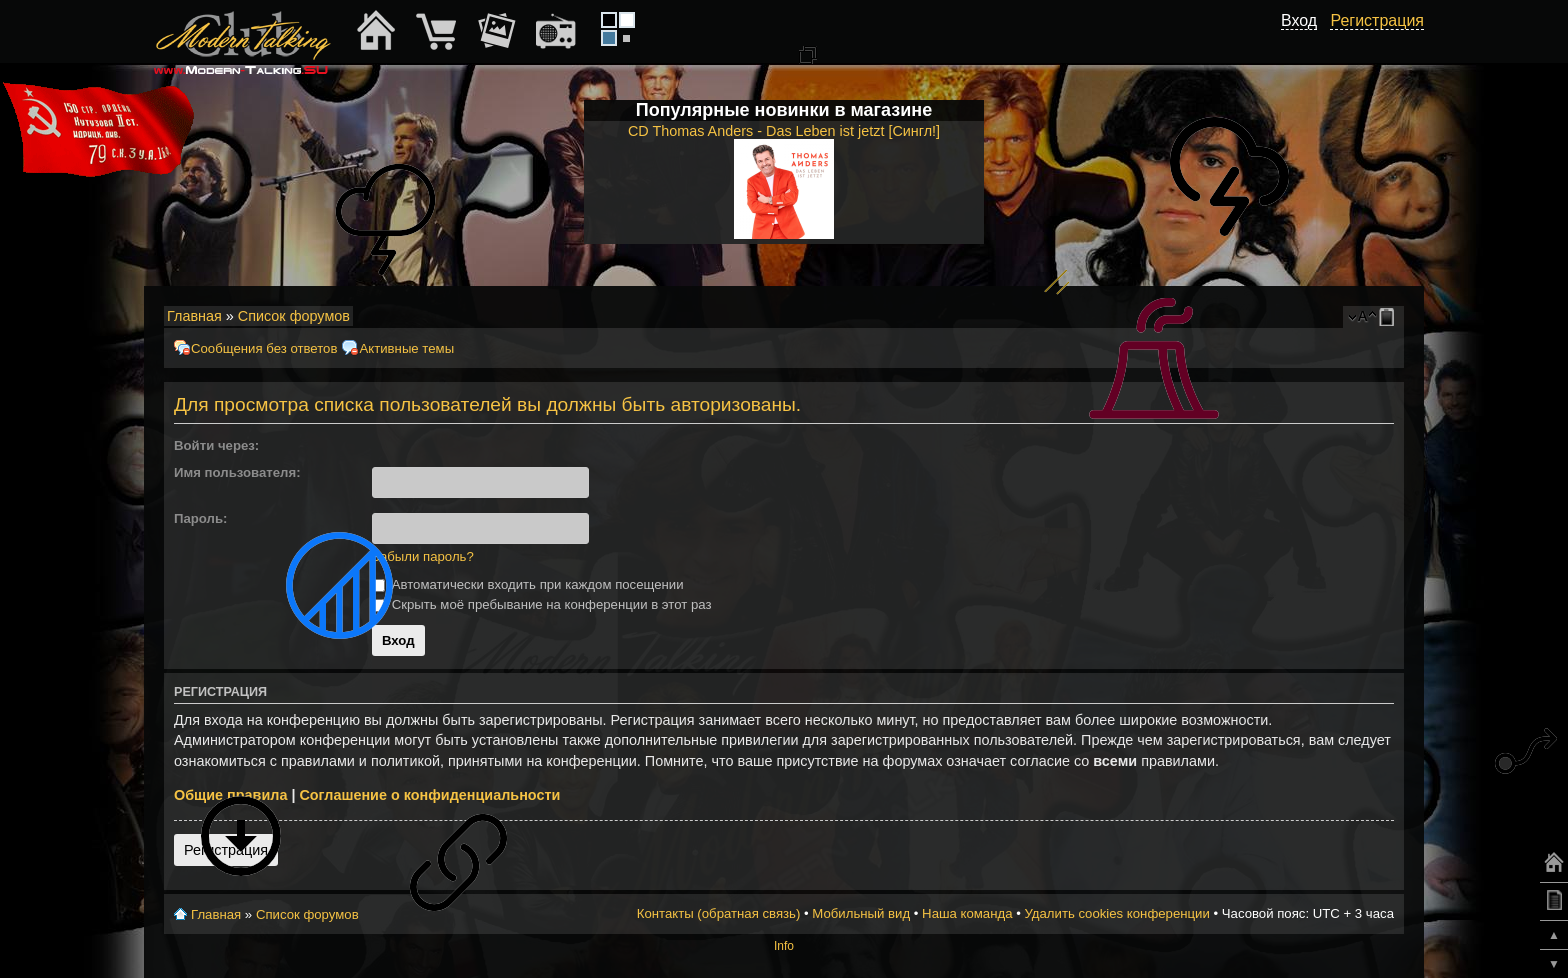  I want to click on indicates signal strength or connectivity level, so click(1057, 282).